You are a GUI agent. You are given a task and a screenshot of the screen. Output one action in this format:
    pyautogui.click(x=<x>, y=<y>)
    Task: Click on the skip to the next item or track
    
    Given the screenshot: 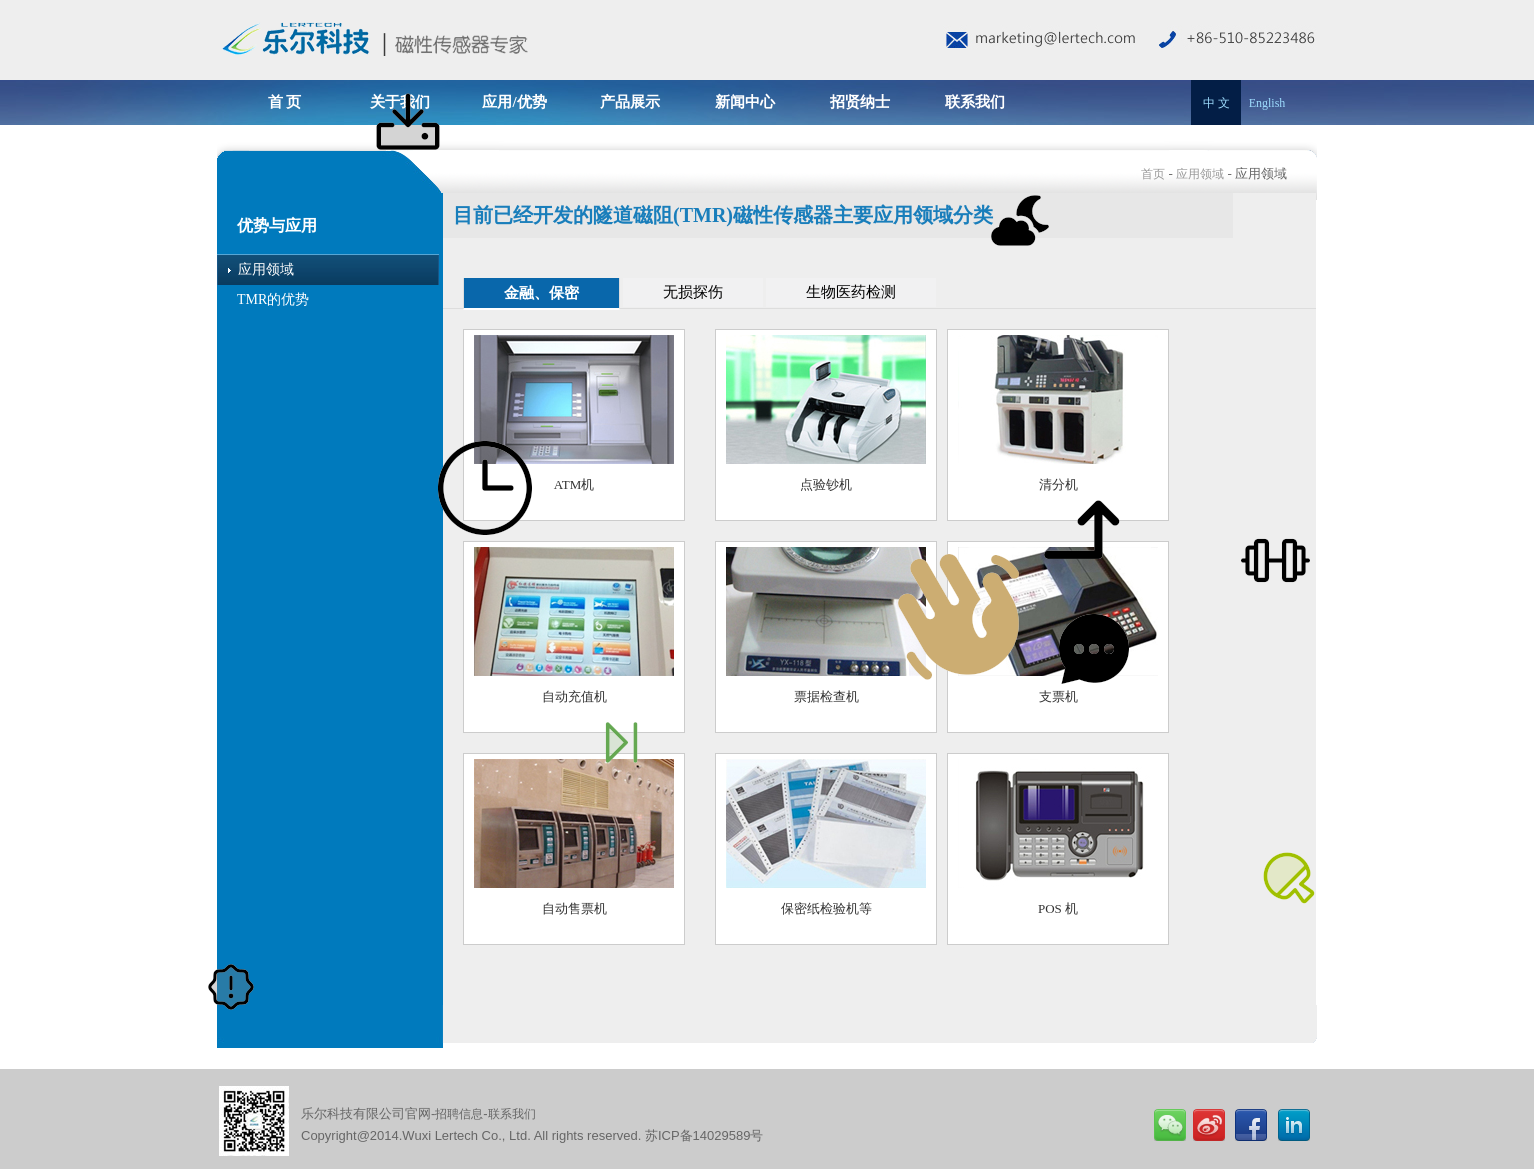 What is the action you would take?
    pyautogui.click(x=622, y=742)
    